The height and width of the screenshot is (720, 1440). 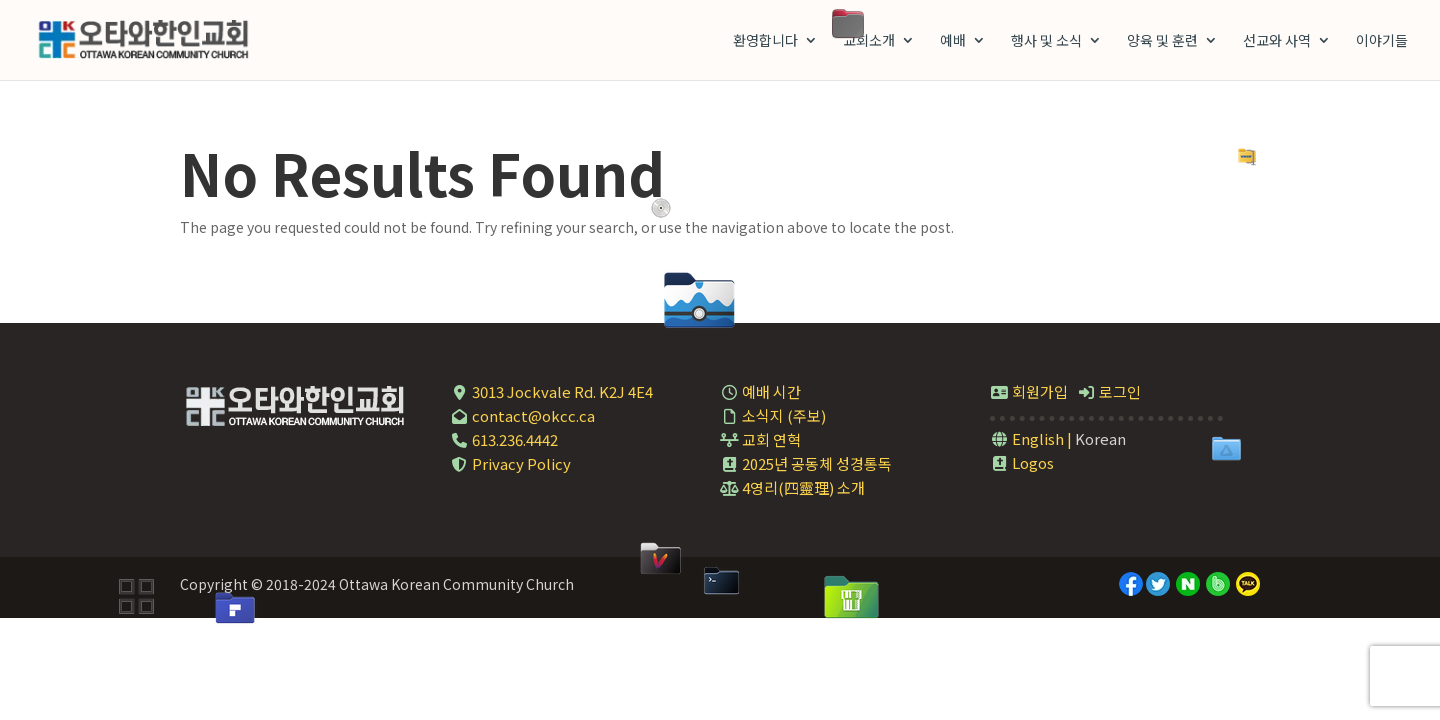 I want to click on access msn account settings, so click(x=136, y=596).